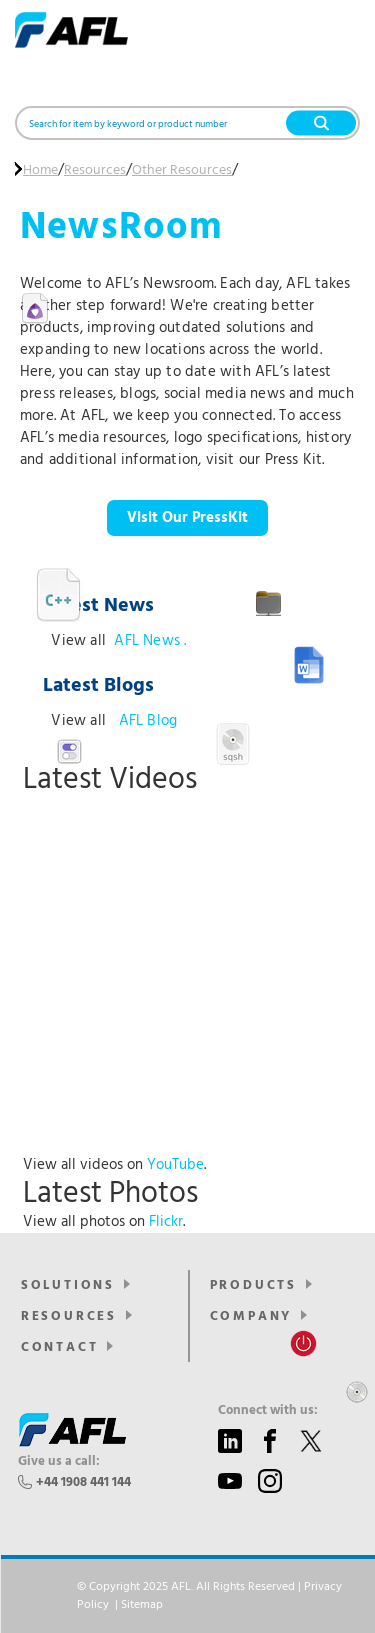  What do you see at coordinates (35, 308) in the screenshot?
I see `a meson build system configuration file` at bounding box center [35, 308].